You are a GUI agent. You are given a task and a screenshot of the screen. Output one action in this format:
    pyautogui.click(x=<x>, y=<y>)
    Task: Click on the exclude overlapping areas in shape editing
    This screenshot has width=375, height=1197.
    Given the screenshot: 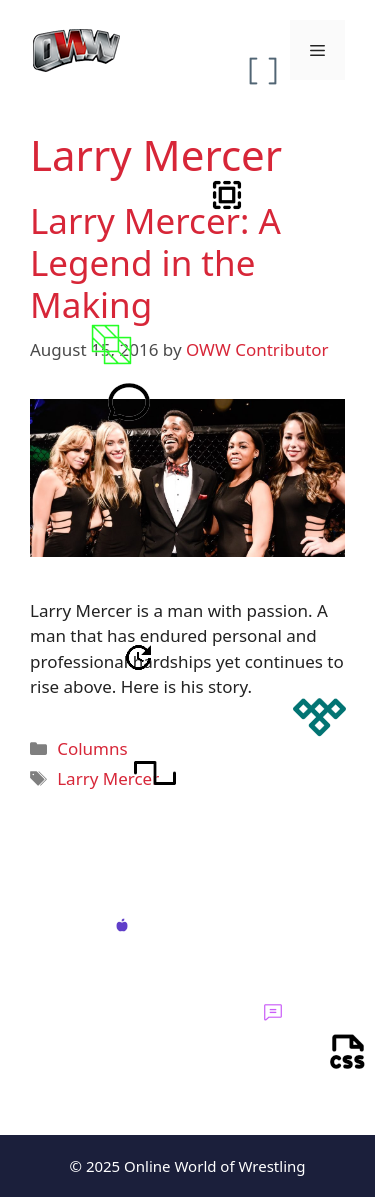 What is the action you would take?
    pyautogui.click(x=111, y=344)
    